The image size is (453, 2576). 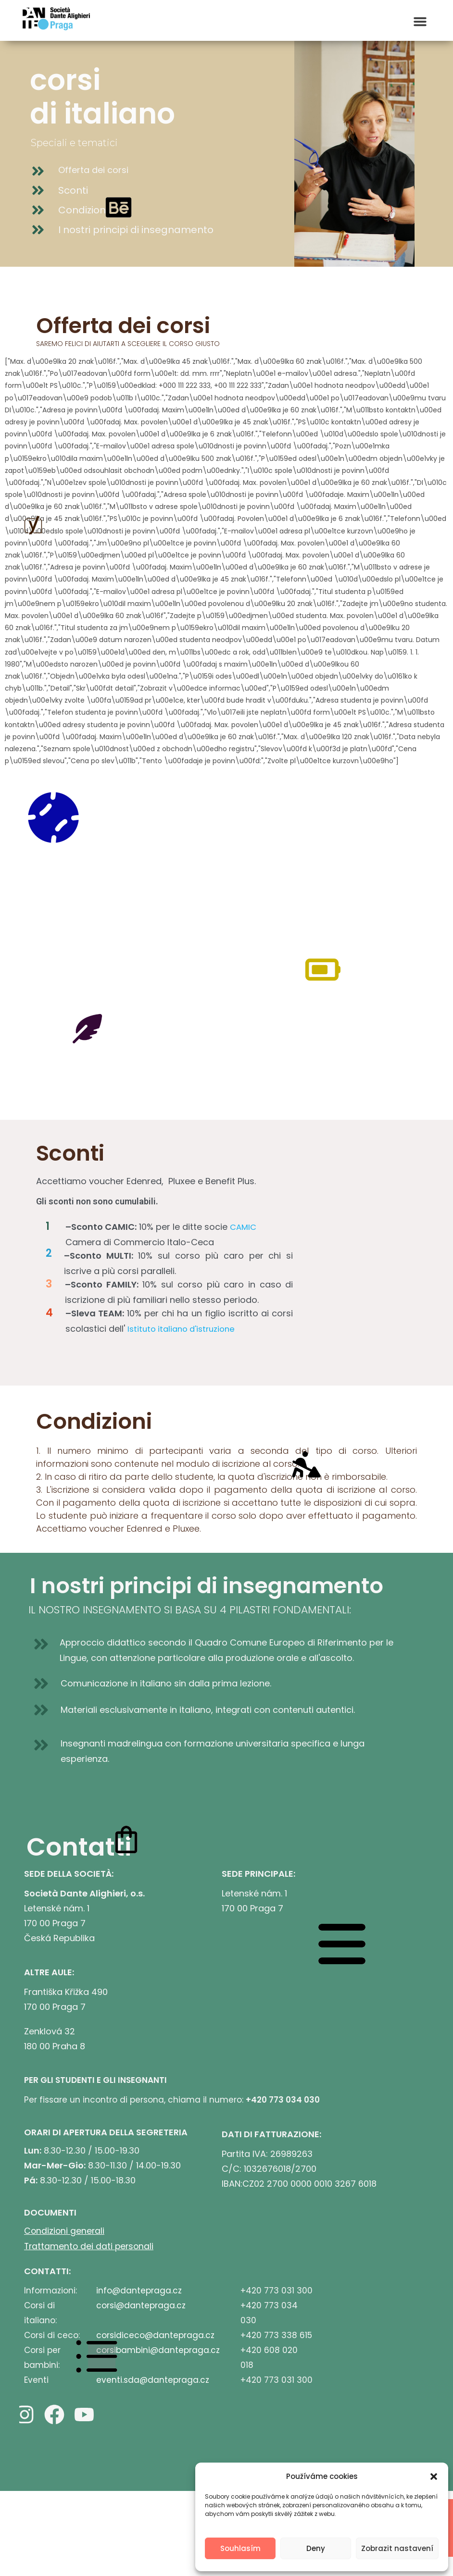 I want to click on compose a new message or note, so click(x=87, y=1029).